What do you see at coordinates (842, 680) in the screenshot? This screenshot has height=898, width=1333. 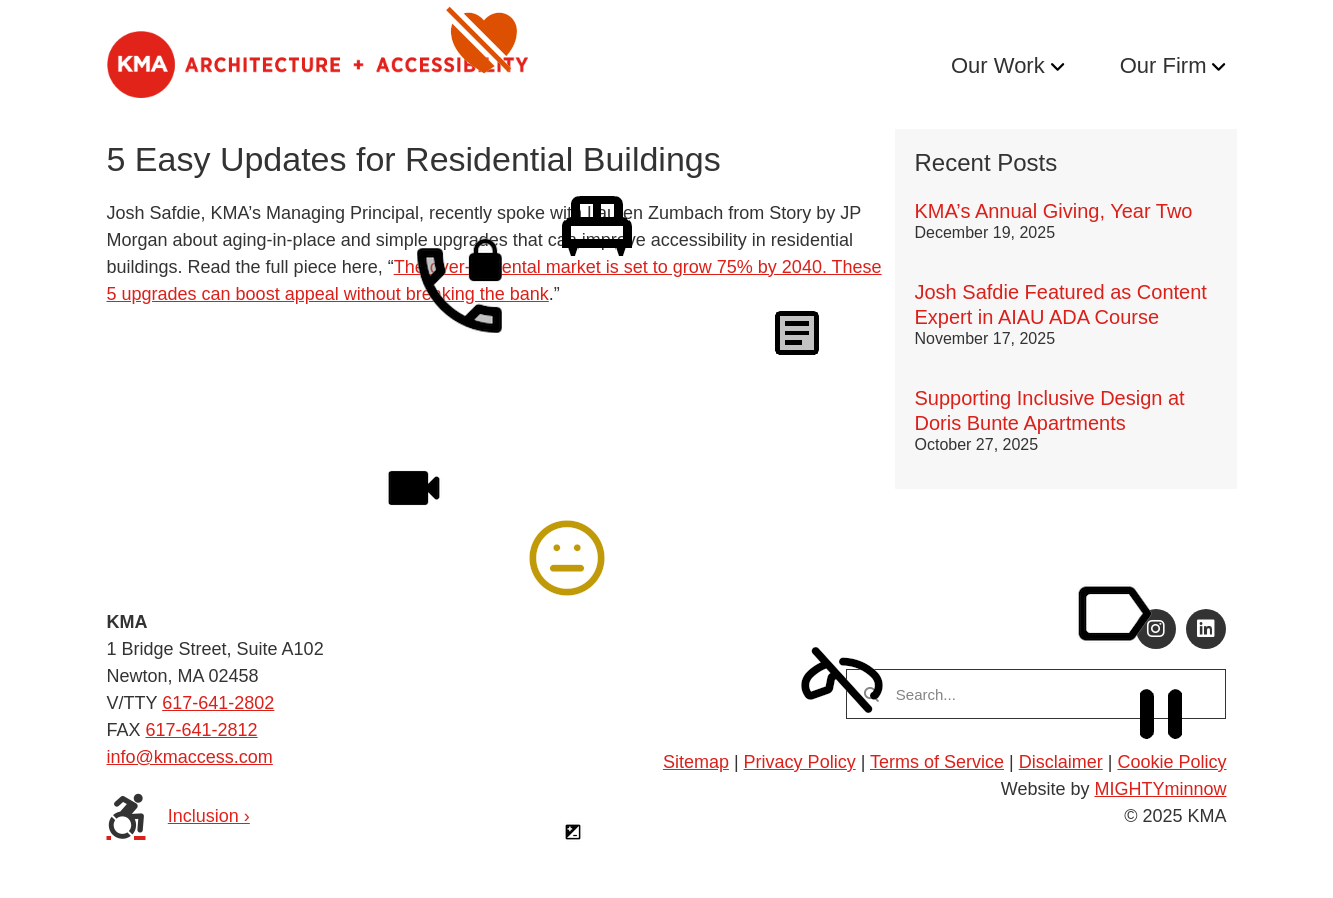 I see `end or reject an incoming call` at bounding box center [842, 680].